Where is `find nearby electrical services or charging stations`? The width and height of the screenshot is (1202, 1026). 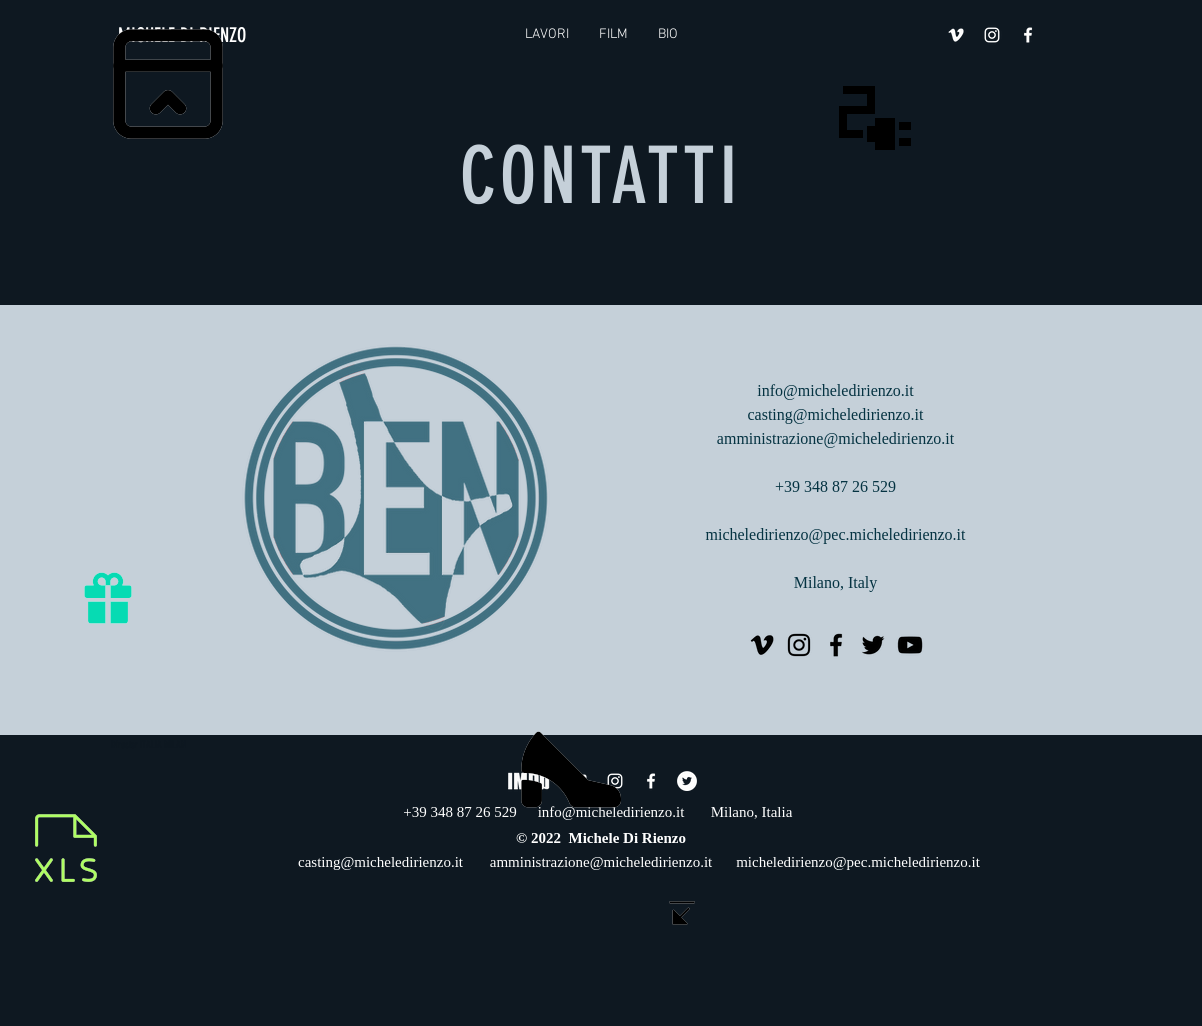 find nearby electrical services or charging stations is located at coordinates (875, 118).